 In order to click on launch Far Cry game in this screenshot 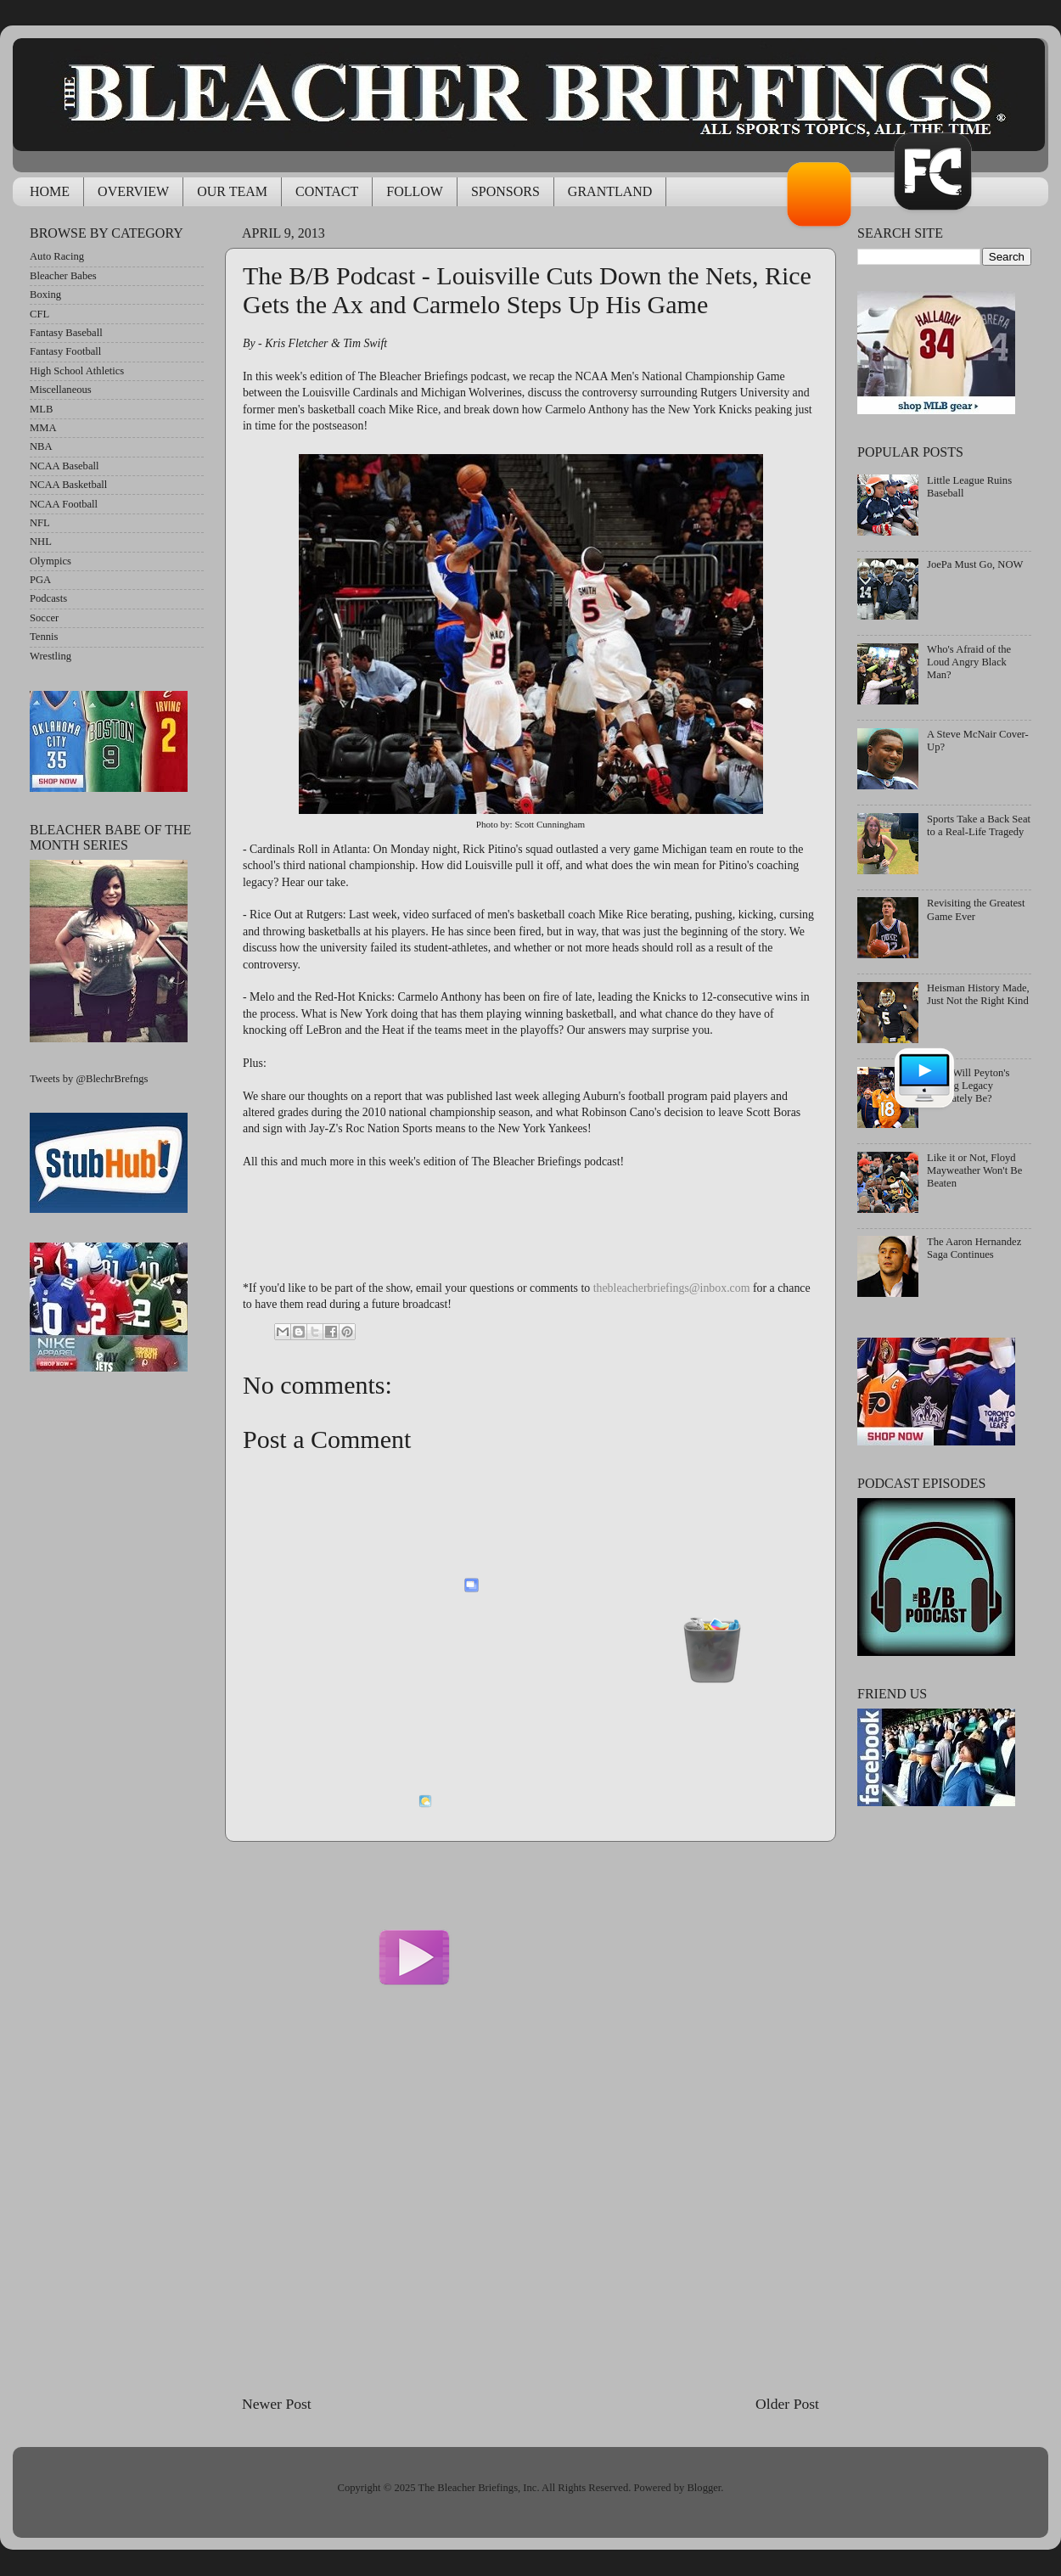, I will do `click(933, 171)`.